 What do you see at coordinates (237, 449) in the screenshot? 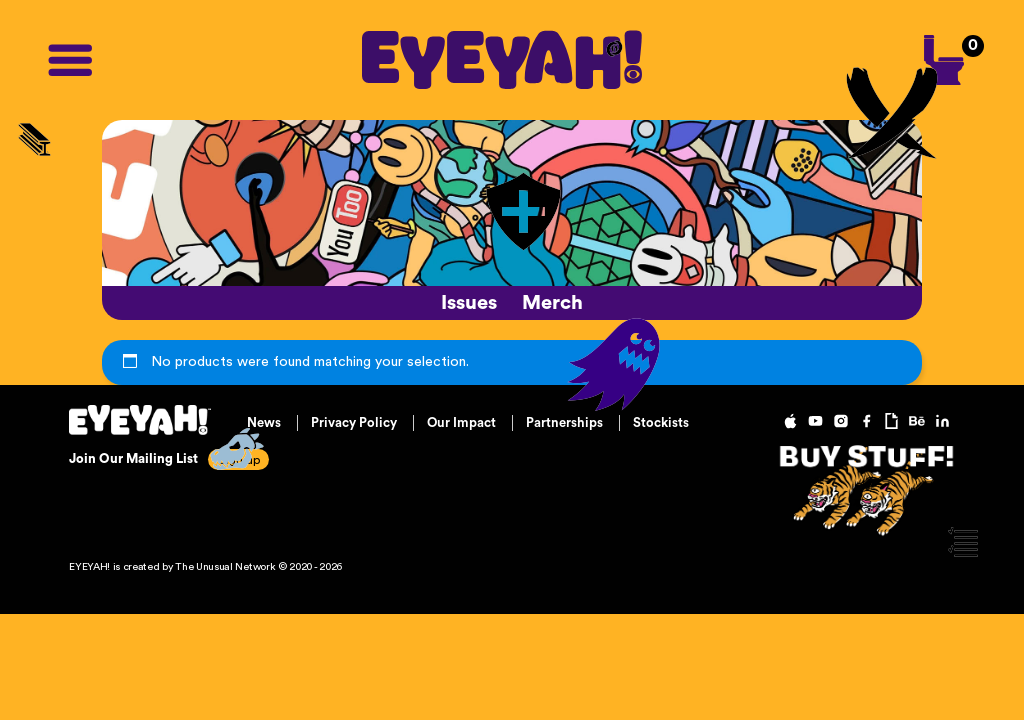
I see `access dragon or beast-related game content` at bounding box center [237, 449].